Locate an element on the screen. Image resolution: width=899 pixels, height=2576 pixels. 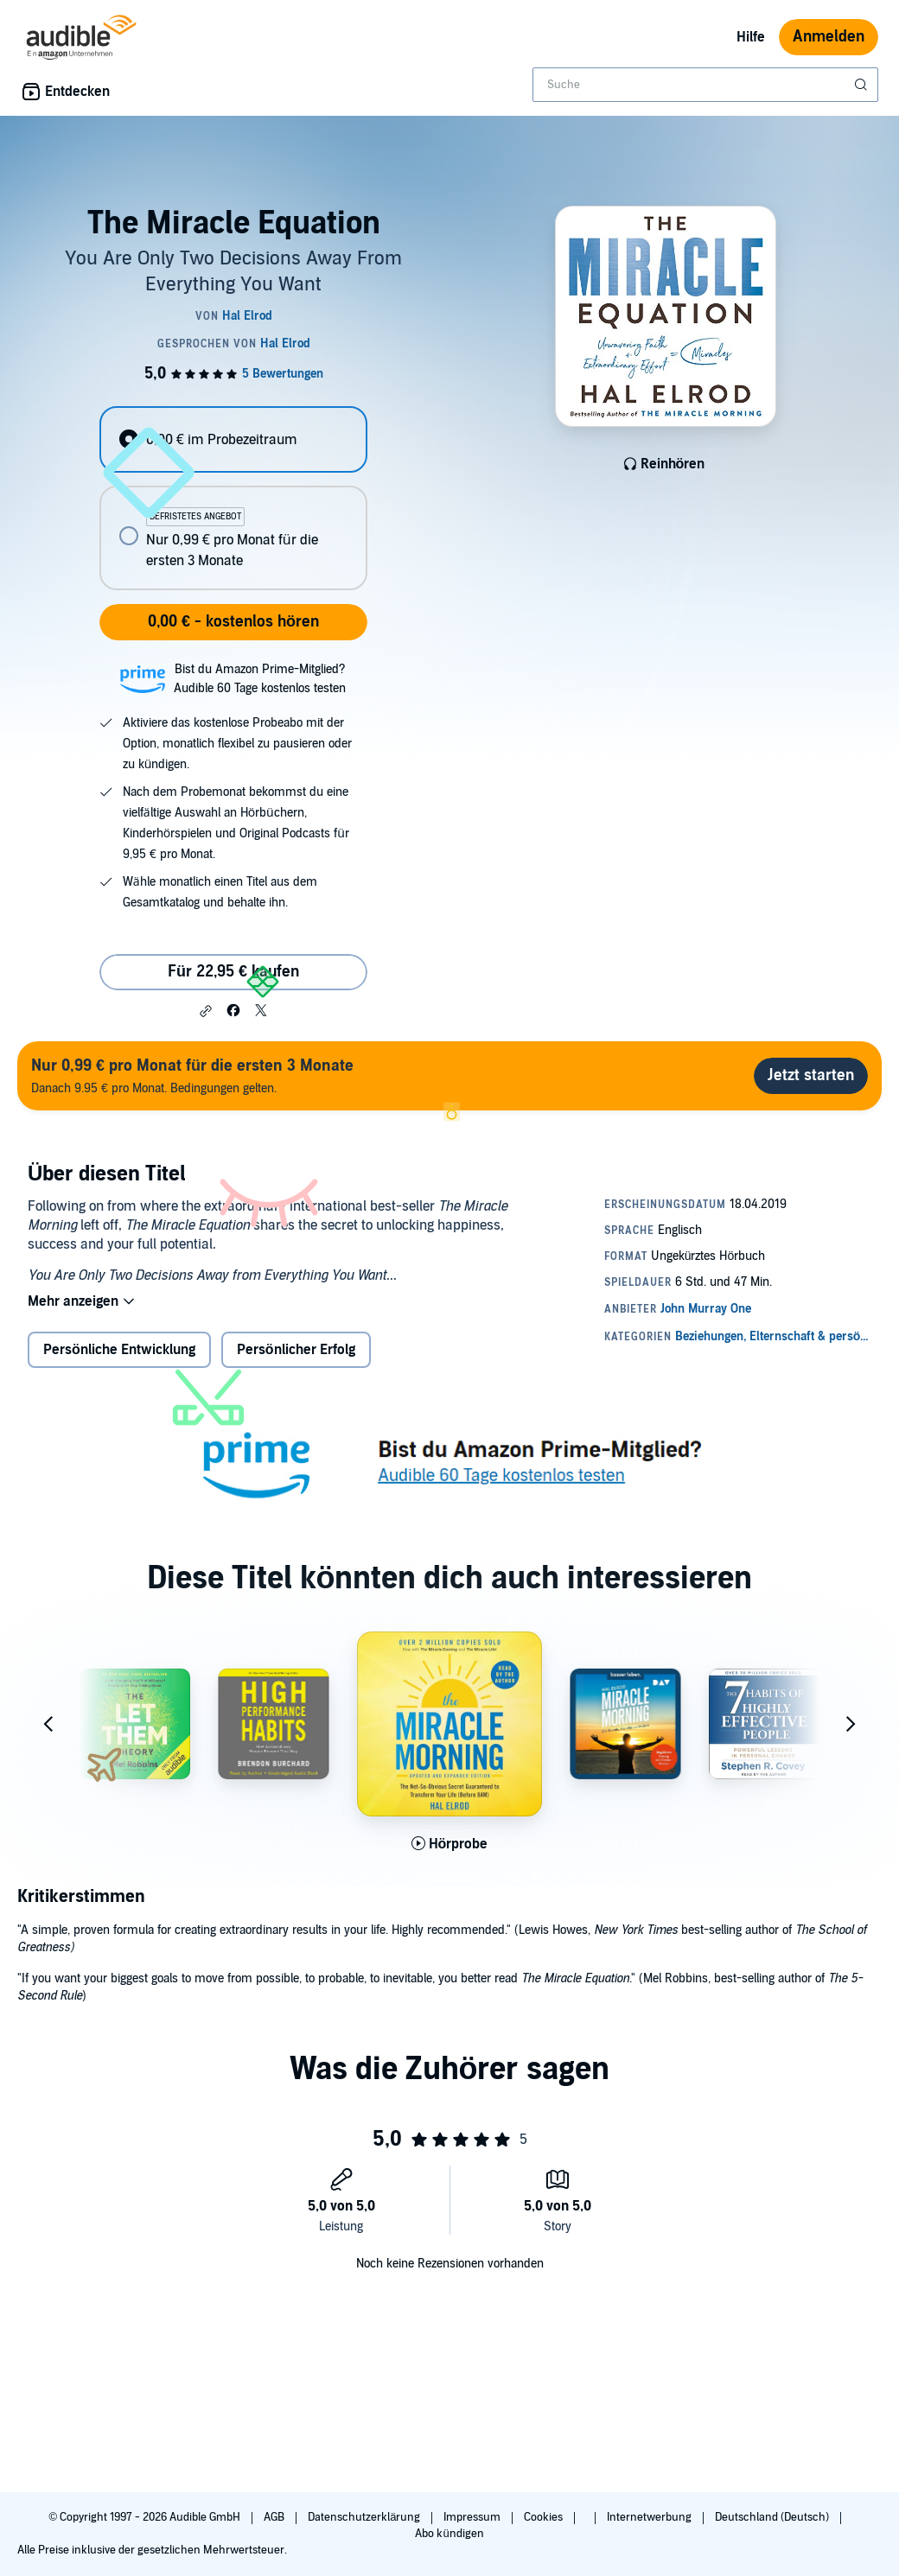
enable airplane mode is located at coordinates (104, 1765).